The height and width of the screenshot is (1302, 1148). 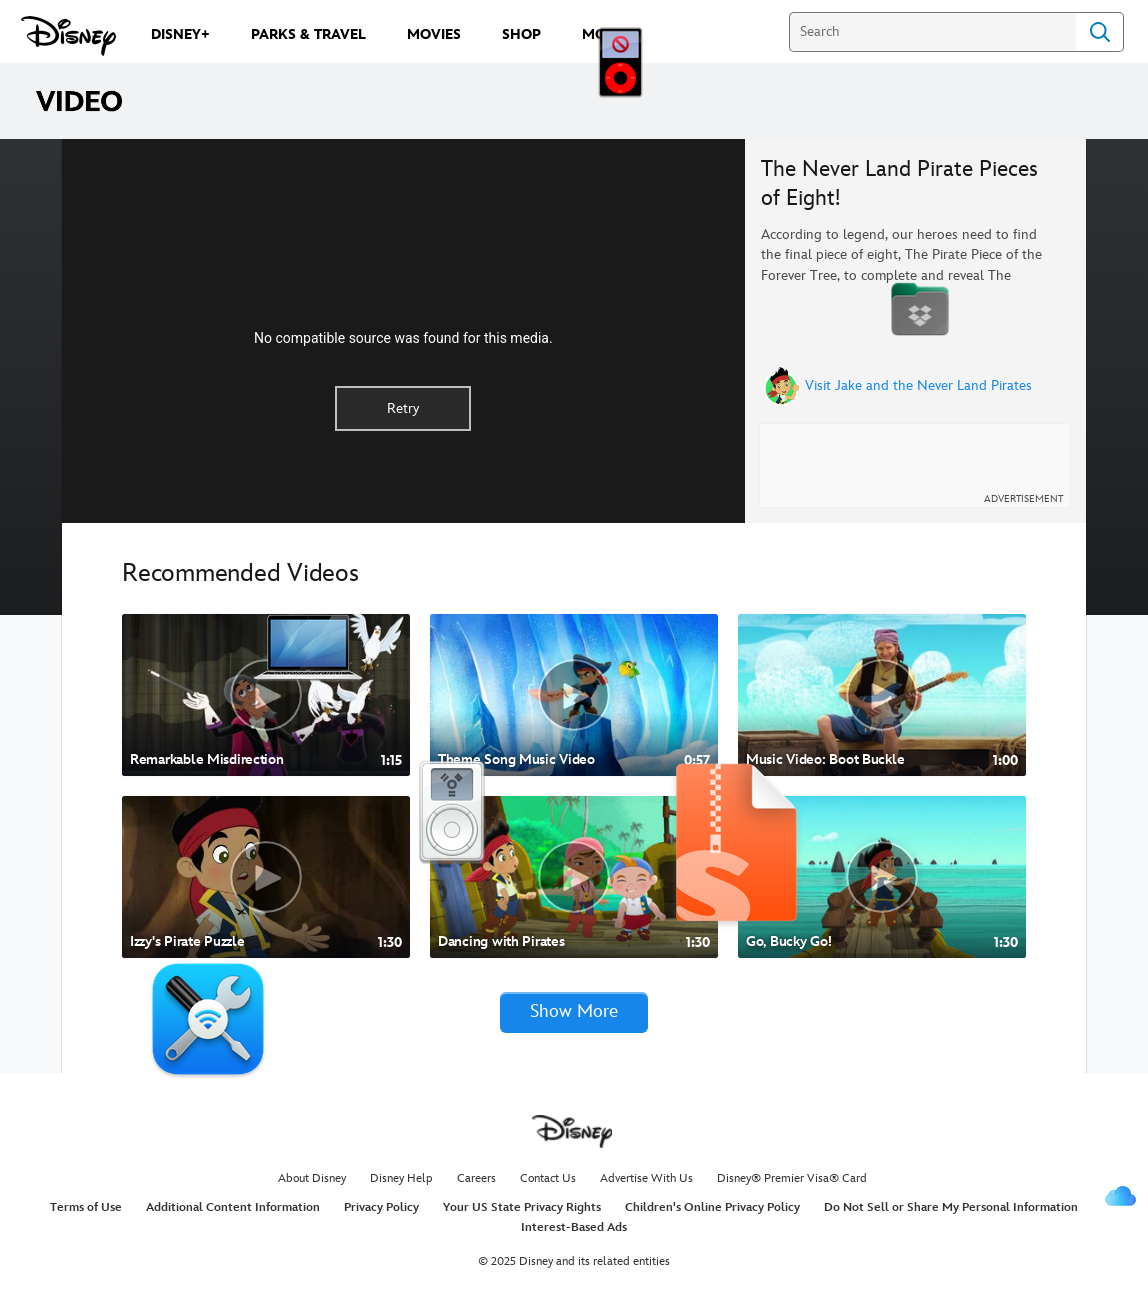 I want to click on open wireless diagnostics tool, so click(x=208, y=1019).